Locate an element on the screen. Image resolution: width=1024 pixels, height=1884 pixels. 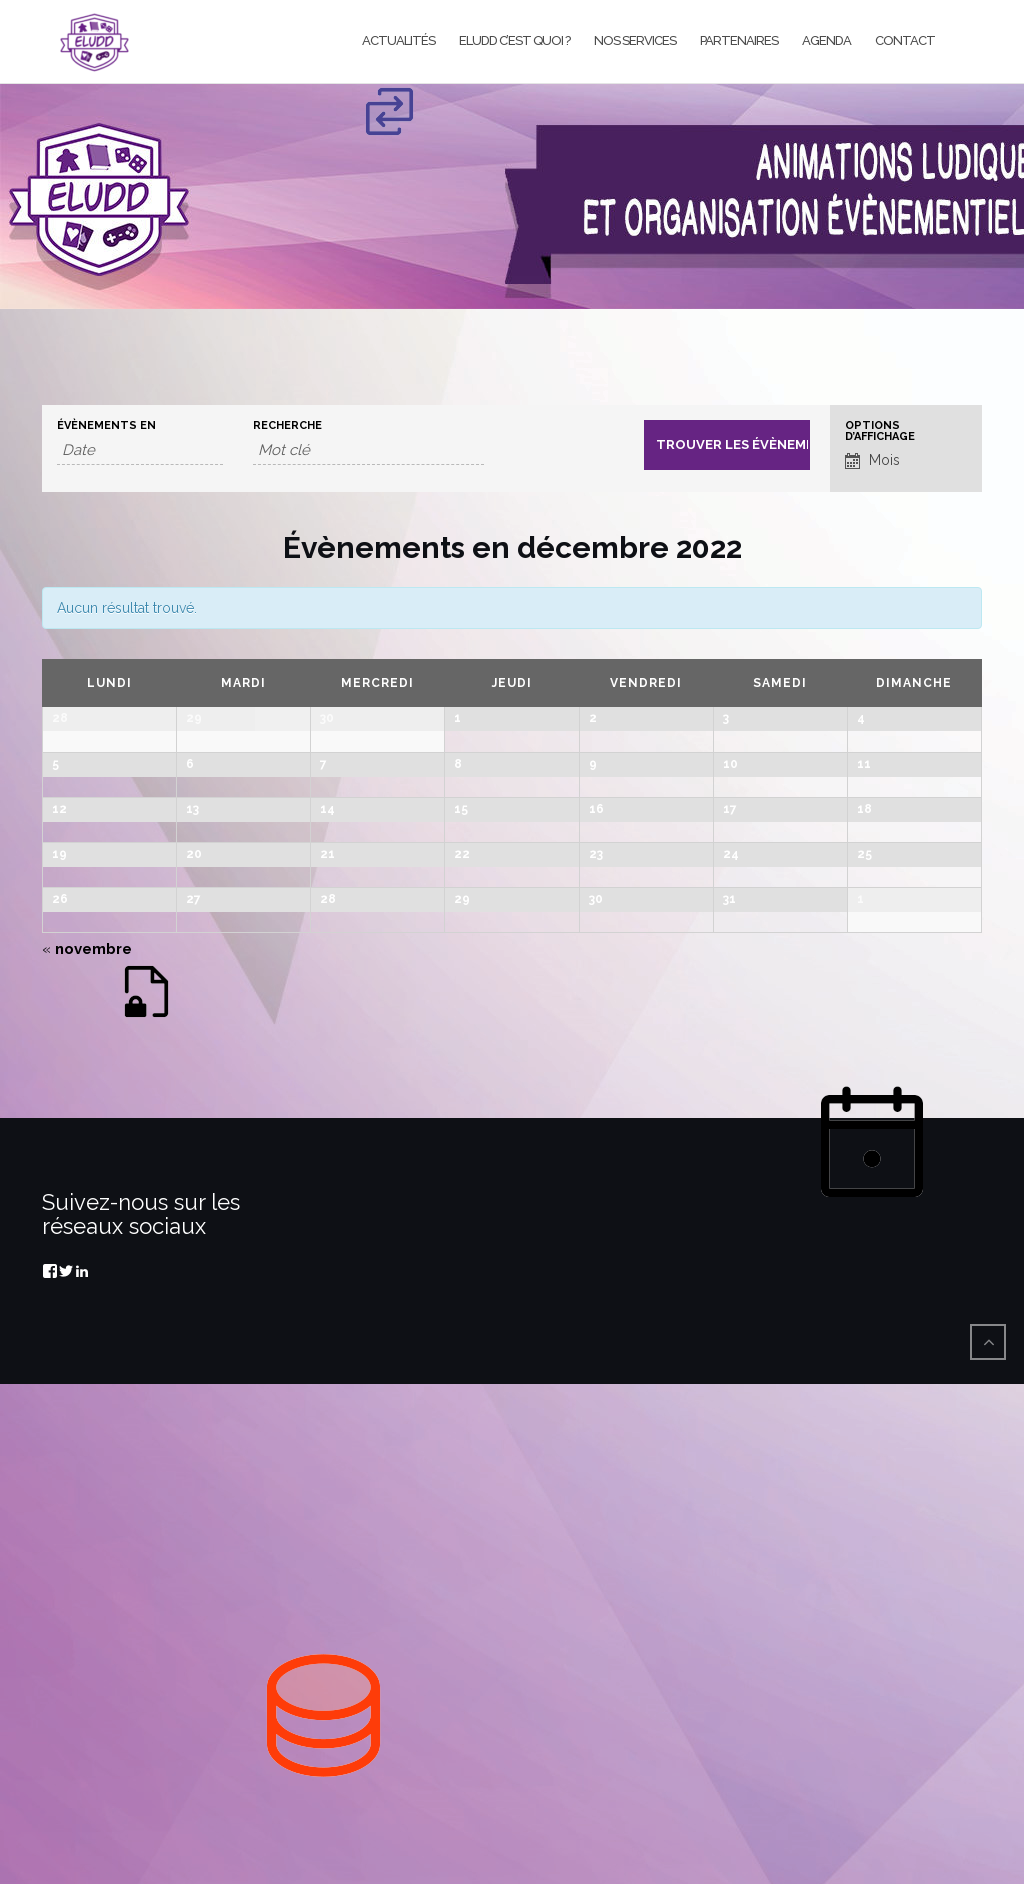
indicates a calendar event or reminder is located at coordinates (872, 1146).